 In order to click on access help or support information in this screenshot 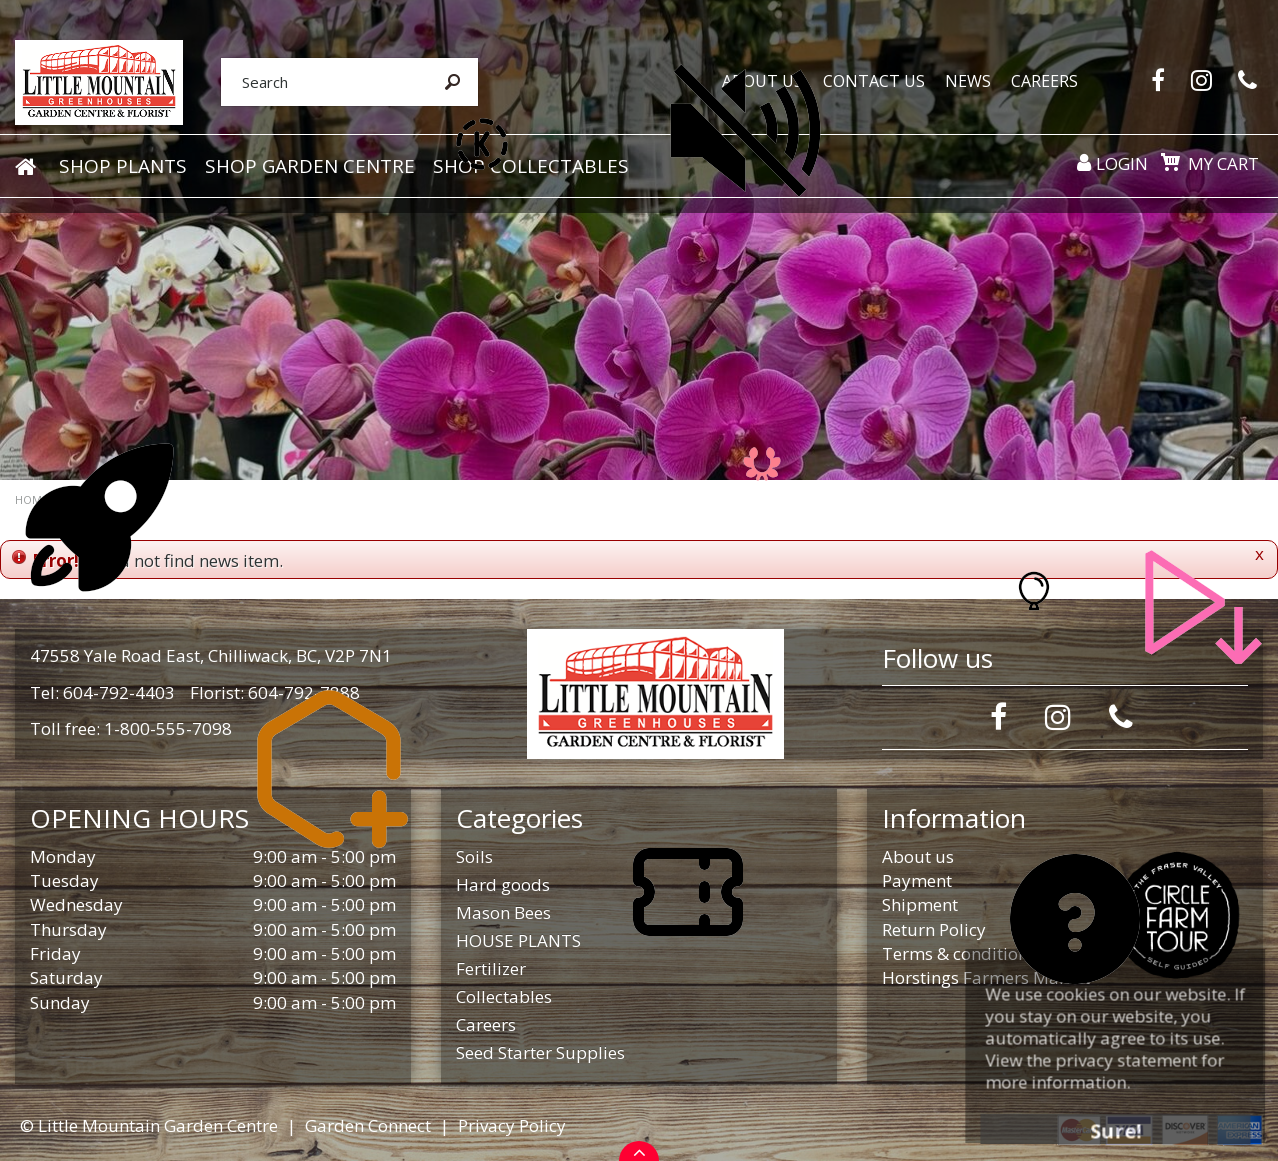, I will do `click(1075, 919)`.